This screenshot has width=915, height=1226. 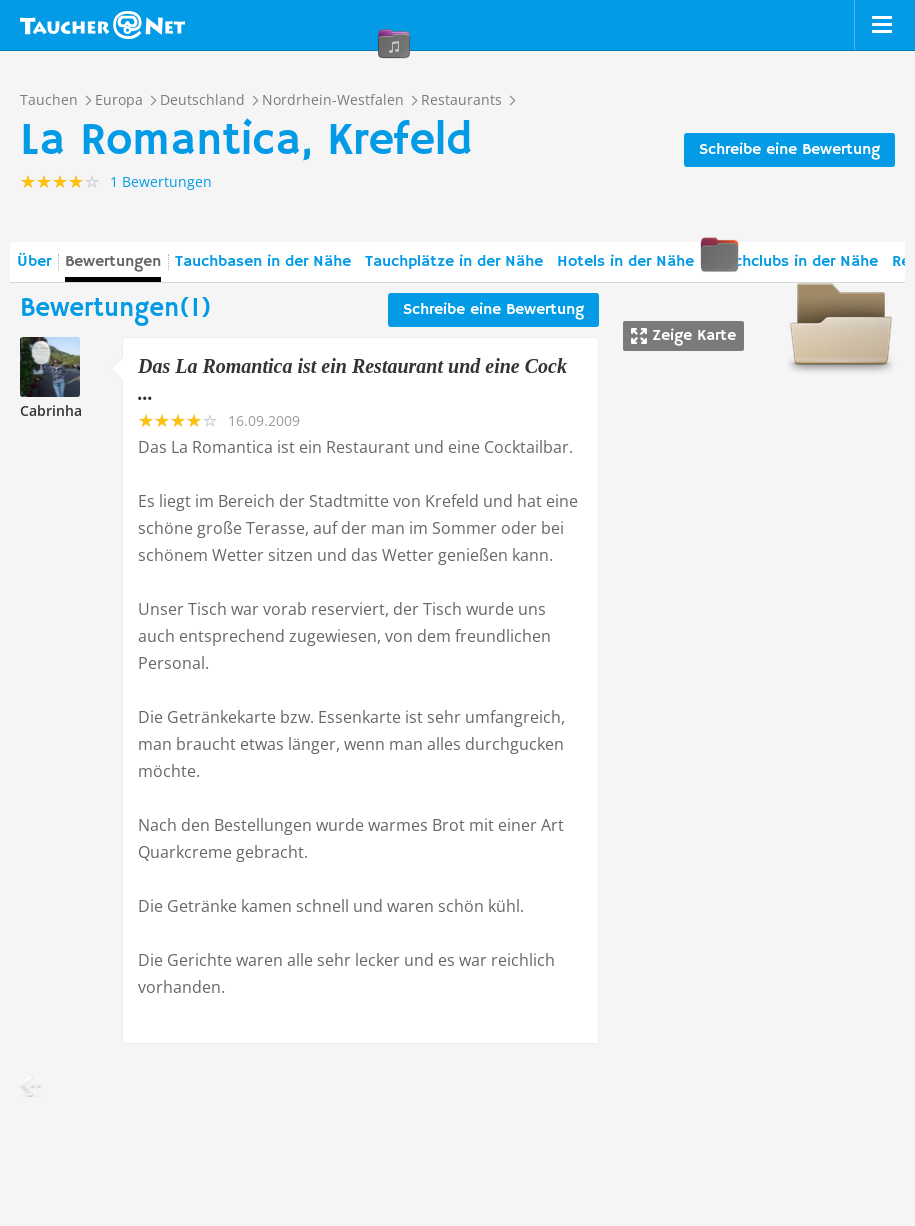 What do you see at coordinates (30, 1086) in the screenshot?
I see `go back to the previous screen` at bounding box center [30, 1086].